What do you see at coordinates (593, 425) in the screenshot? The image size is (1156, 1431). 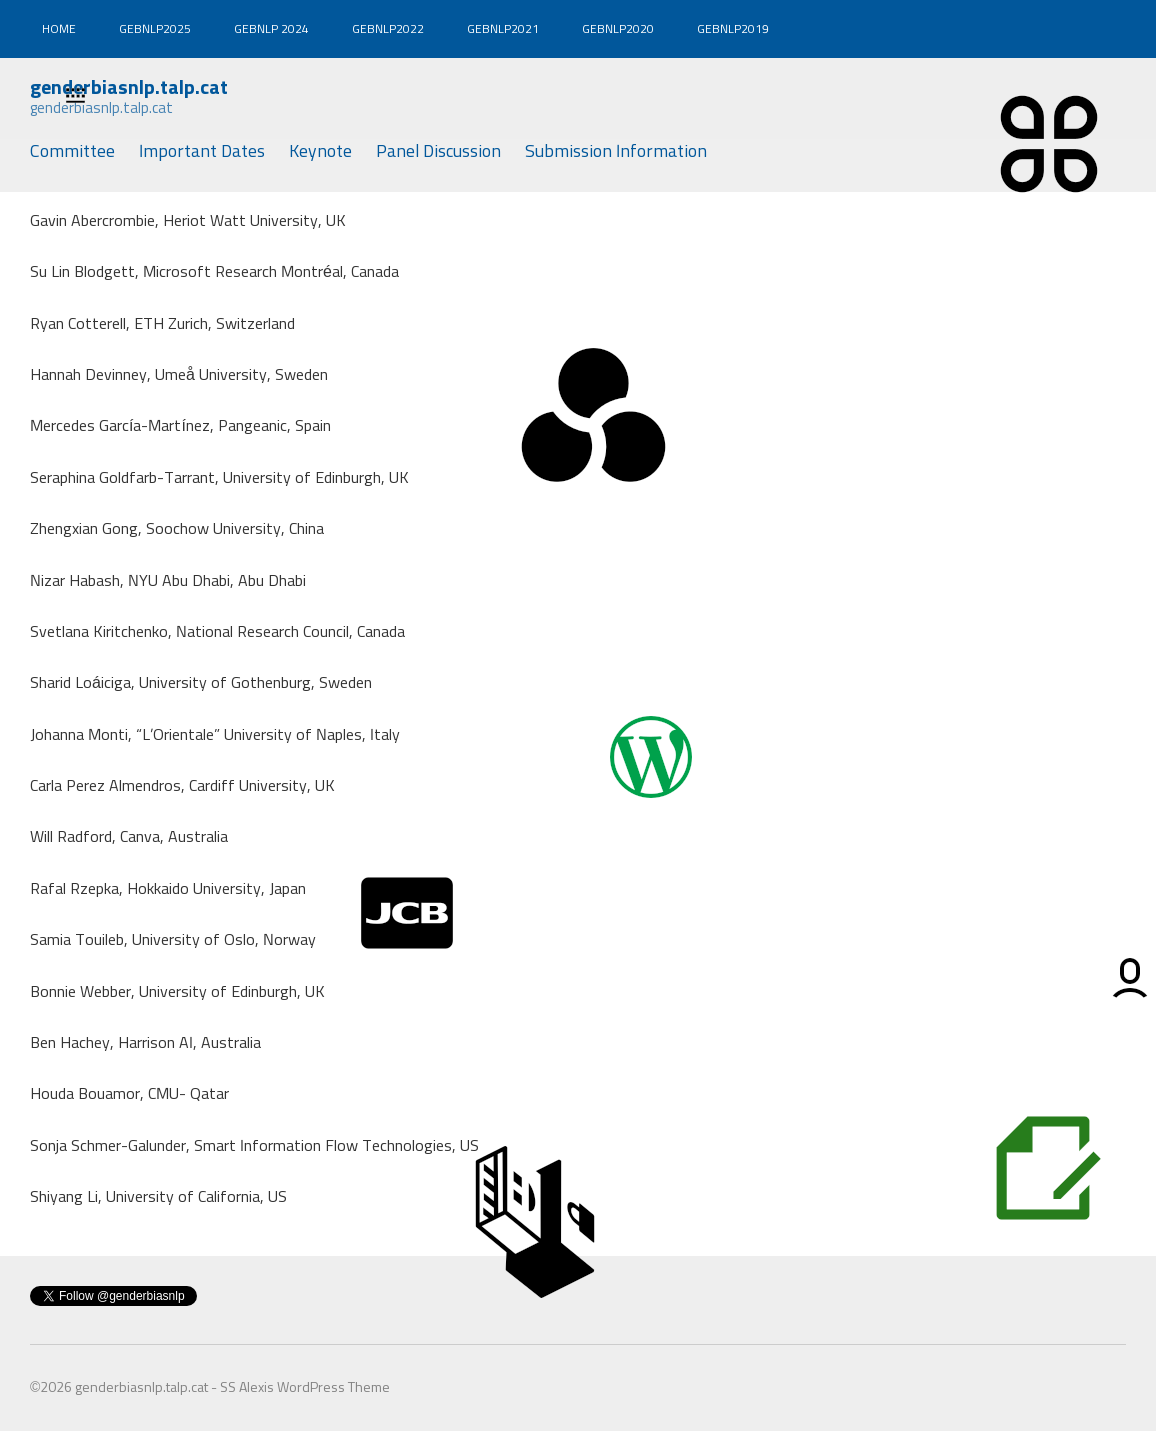 I see `apply color filter to image` at bounding box center [593, 425].